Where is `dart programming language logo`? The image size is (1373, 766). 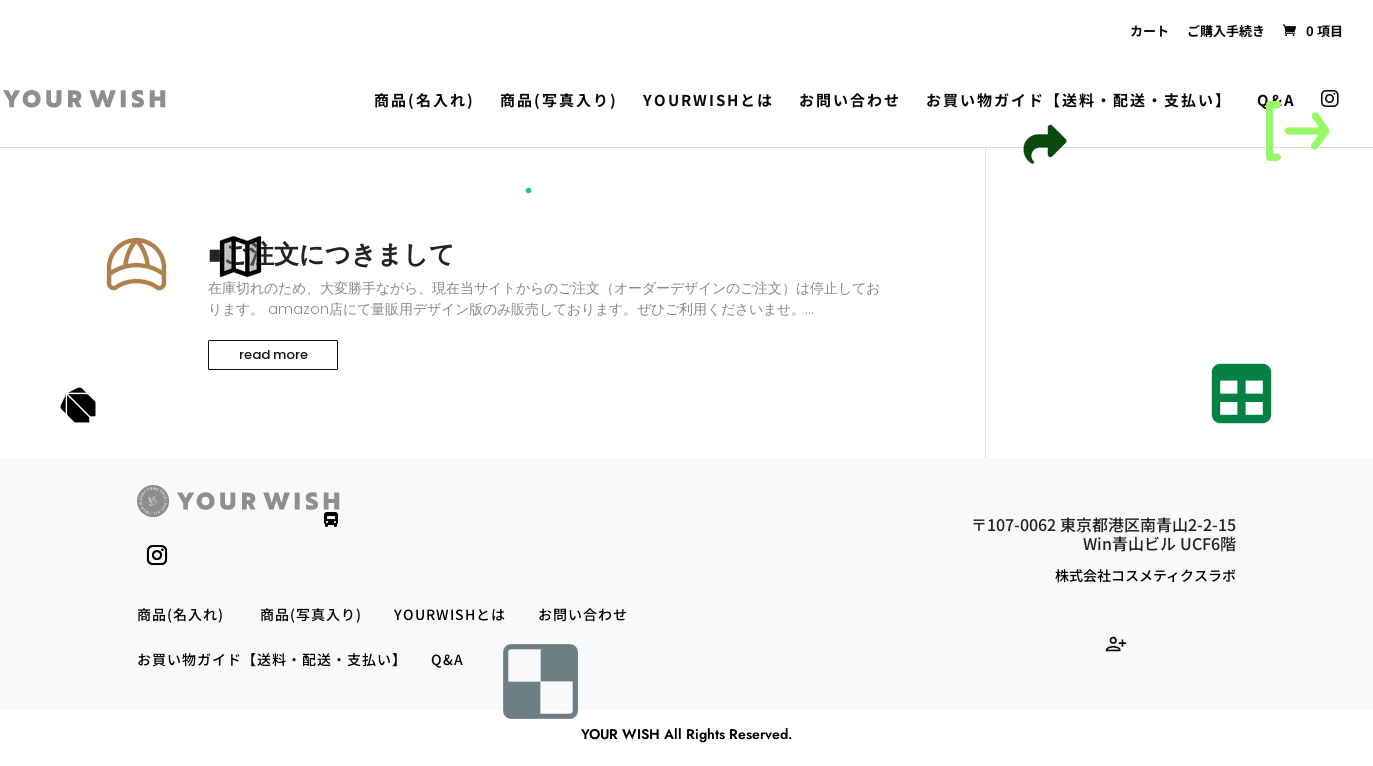
dart programming language logo is located at coordinates (78, 405).